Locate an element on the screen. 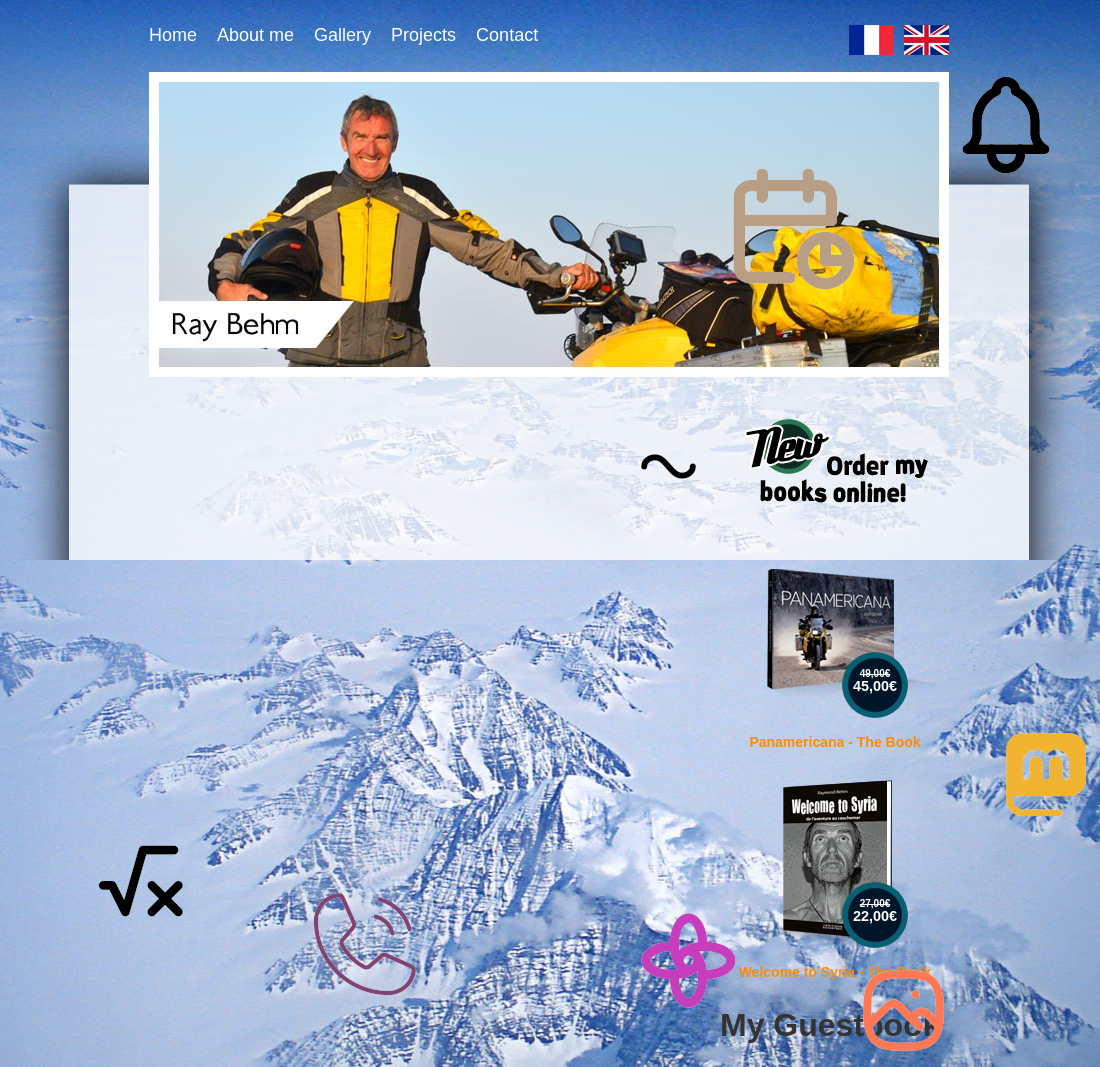 The image size is (1100, 1067). access calculator or math functions is located at coordinates (143, 881).